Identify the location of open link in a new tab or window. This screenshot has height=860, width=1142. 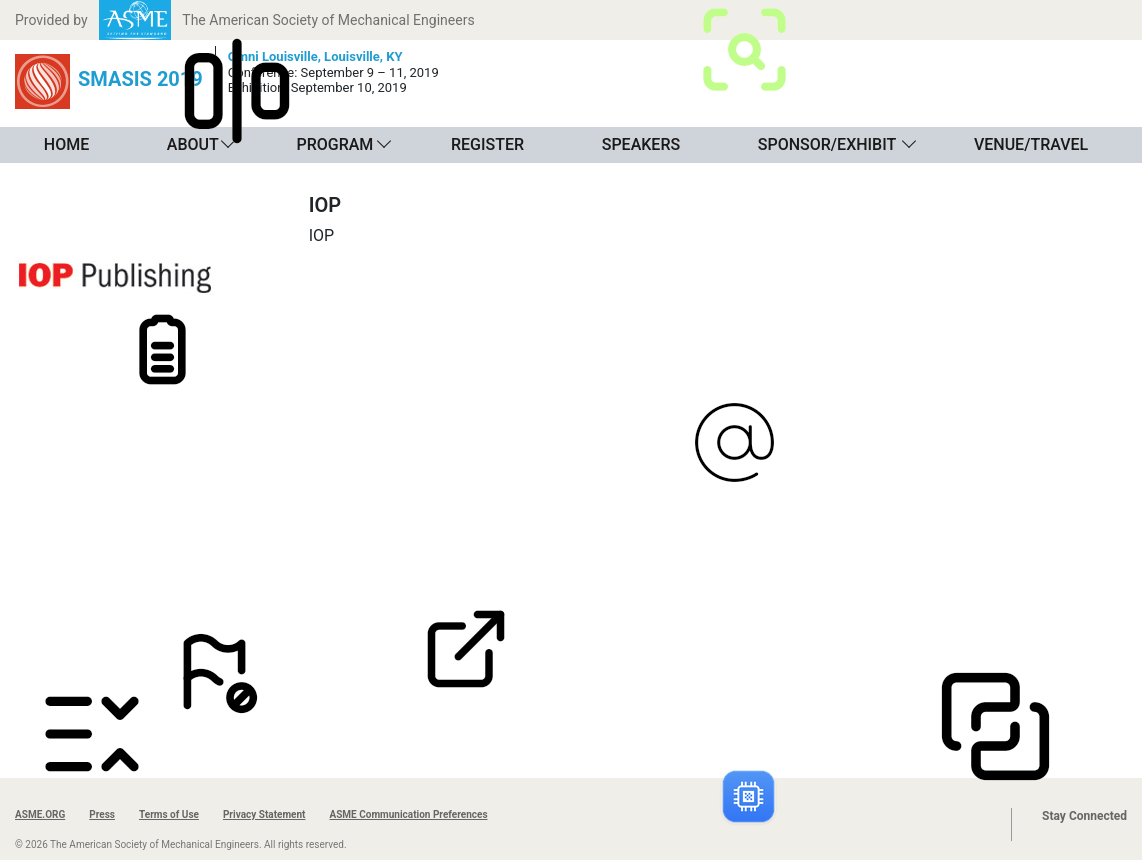
(466, 649).